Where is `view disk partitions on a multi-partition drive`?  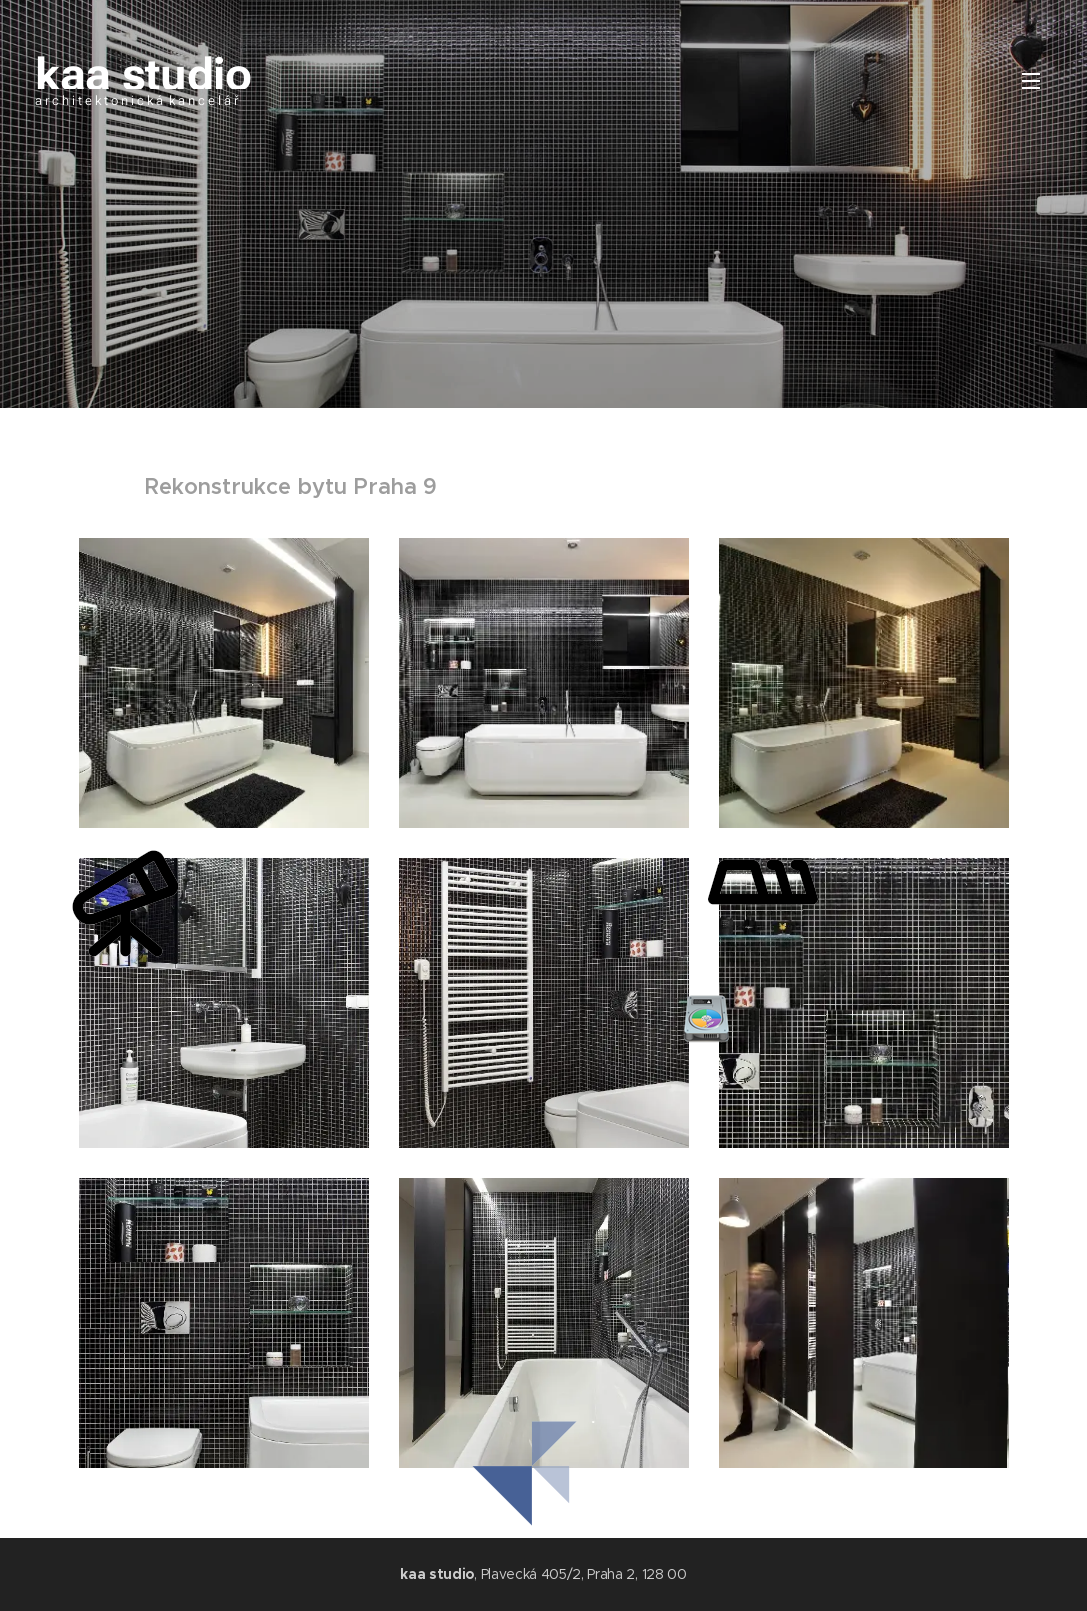
view disk partitions on a multi-partition drive is located at coordinates (706, 1018).